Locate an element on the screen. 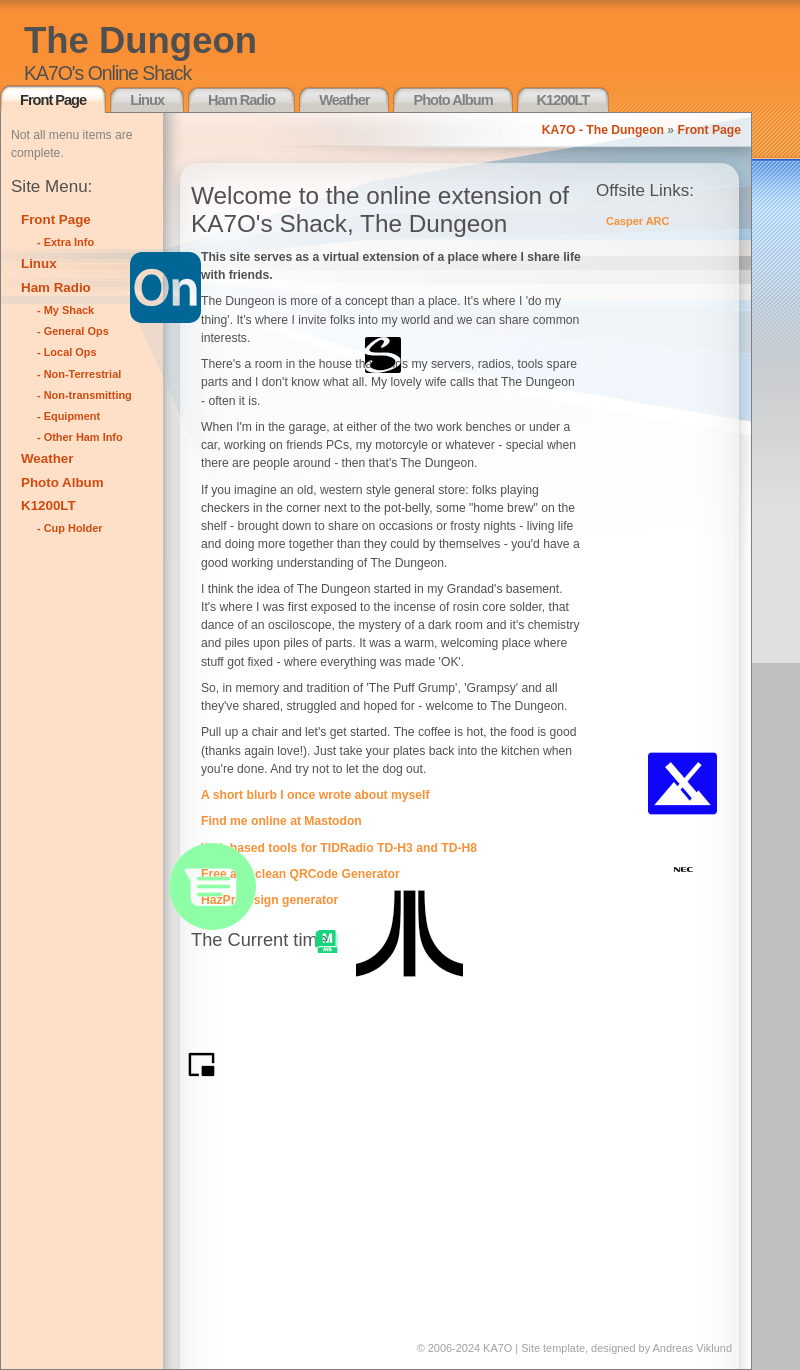 Image resolution: width=800 pixels, height=1370 pixels. visit The Spriters Resource website is located at coordinates (383, 355).